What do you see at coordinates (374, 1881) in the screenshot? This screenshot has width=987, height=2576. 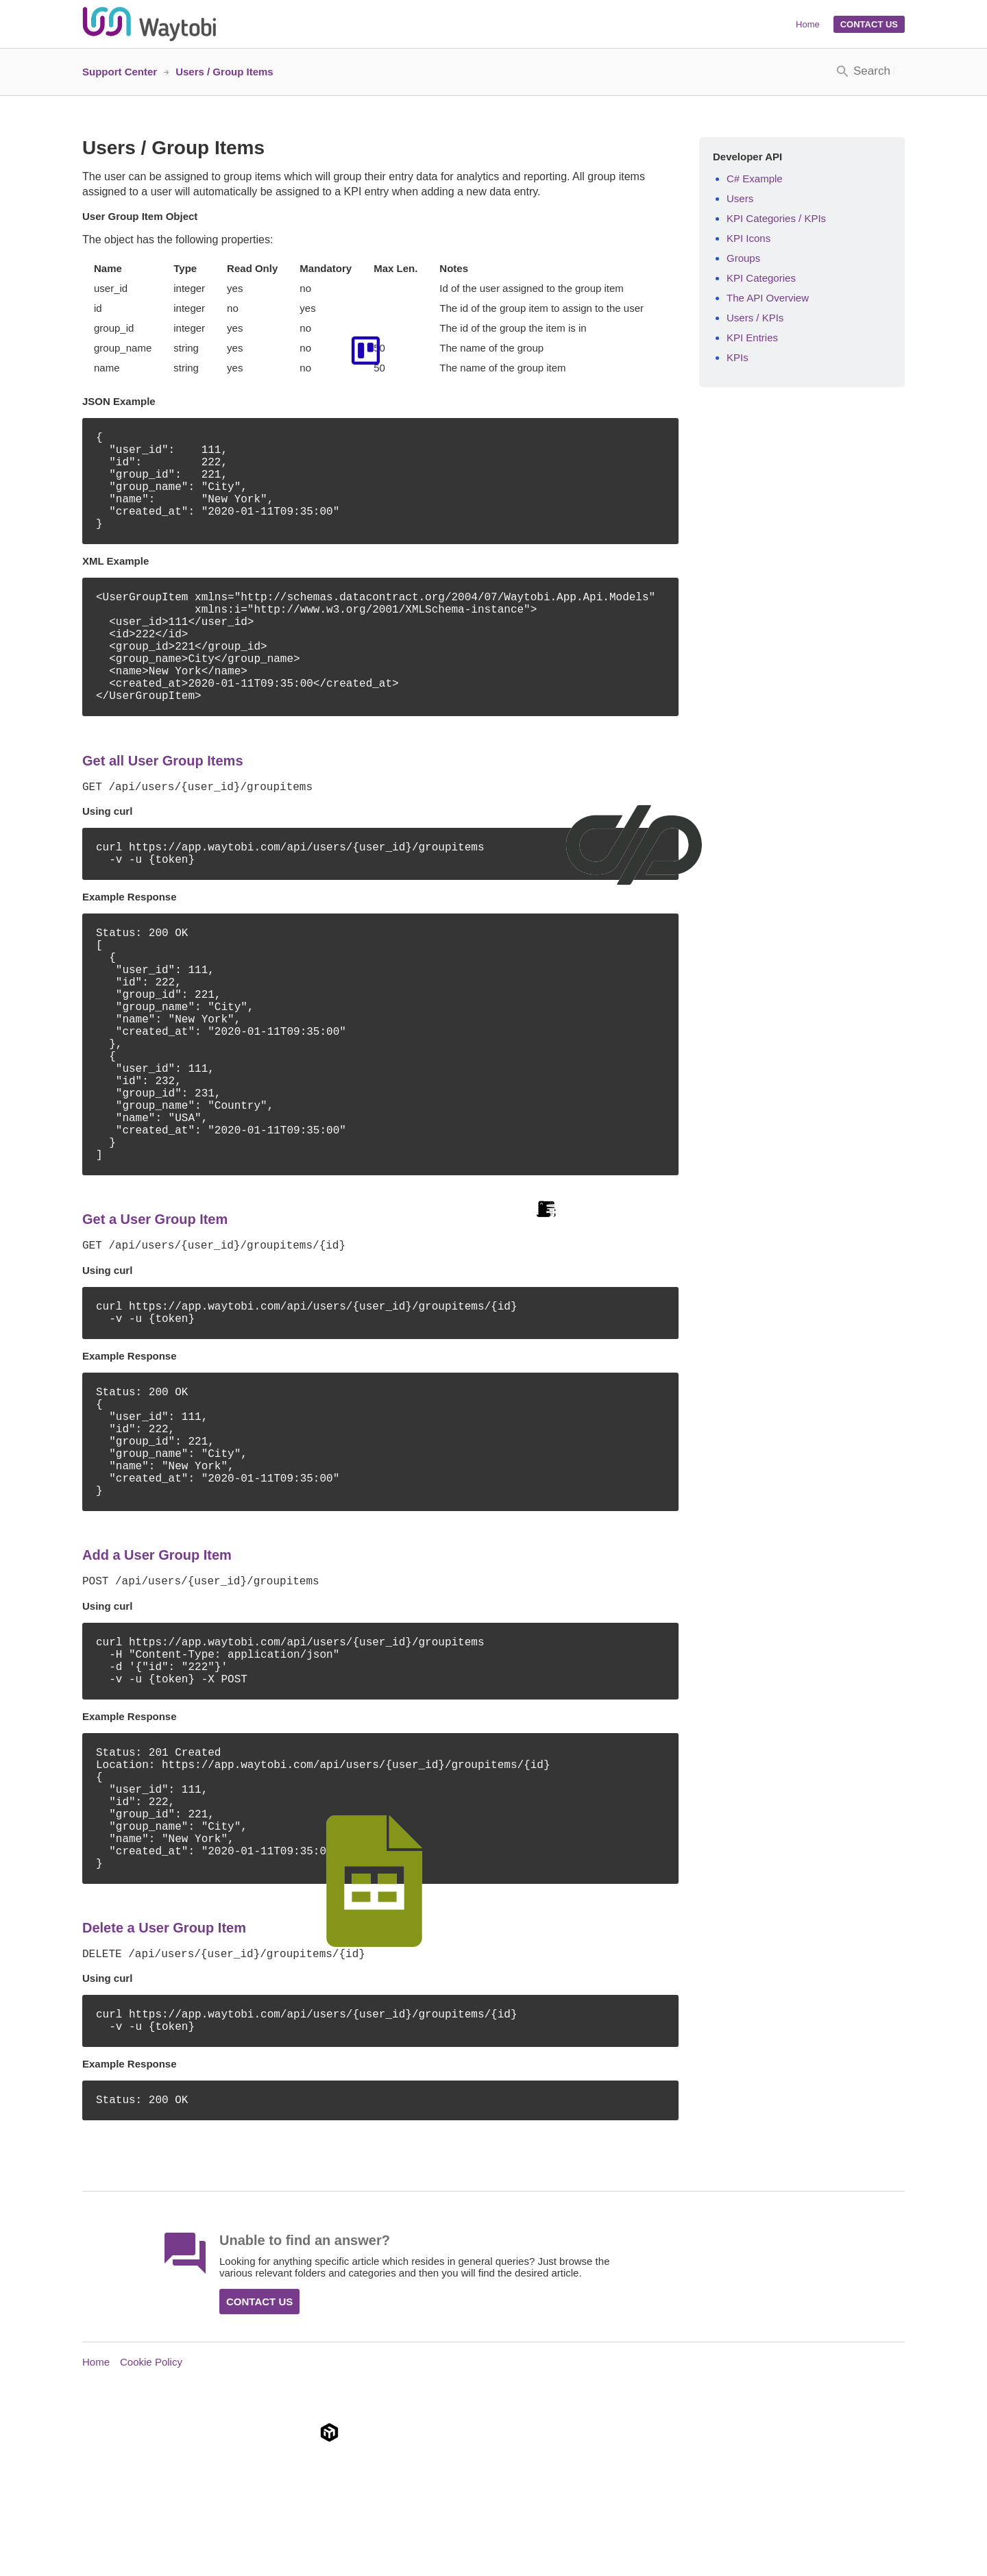 I see `open Google Sheets` at bounding box center [374, 1881].